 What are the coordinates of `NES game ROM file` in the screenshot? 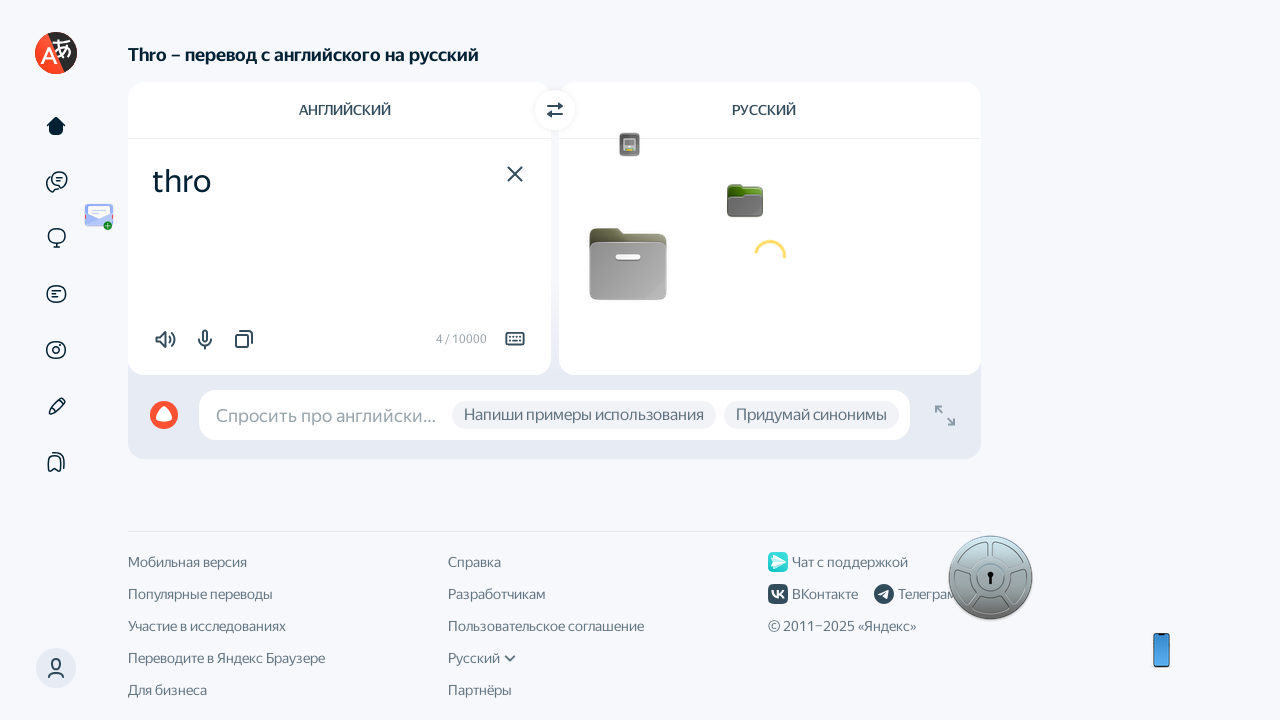 It's located at (629, 144).